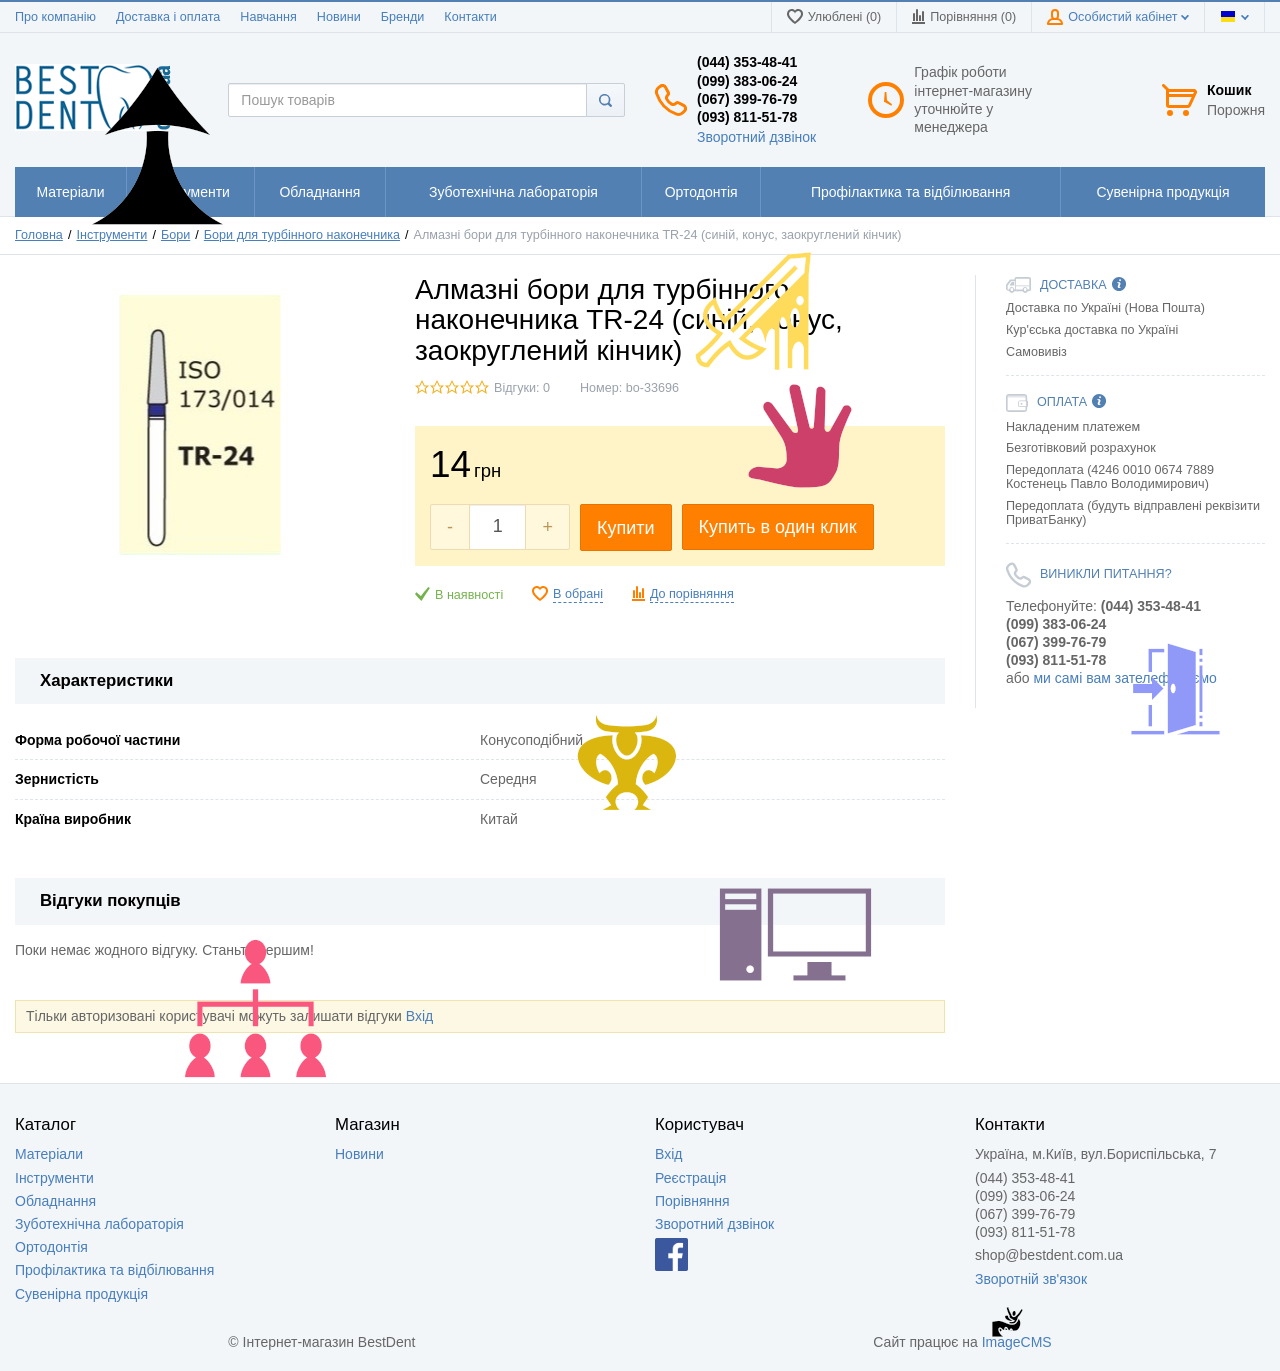  What do you see at coordinates (157, 144) in the screenshot?
I see `view growth metrics or progress` at bounding box center [157, 144].